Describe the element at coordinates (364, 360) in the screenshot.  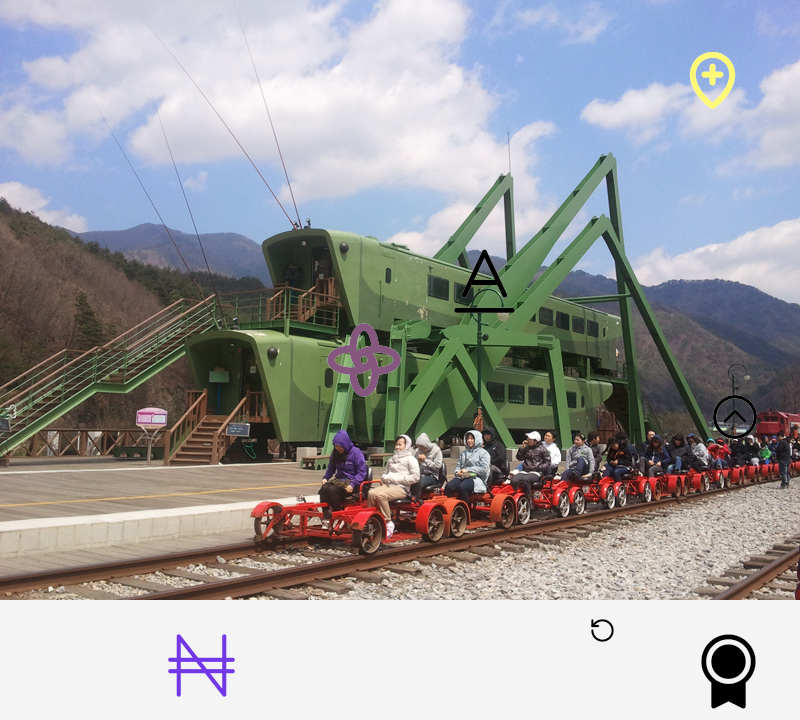
I see `supernova app or service branding` at that location.